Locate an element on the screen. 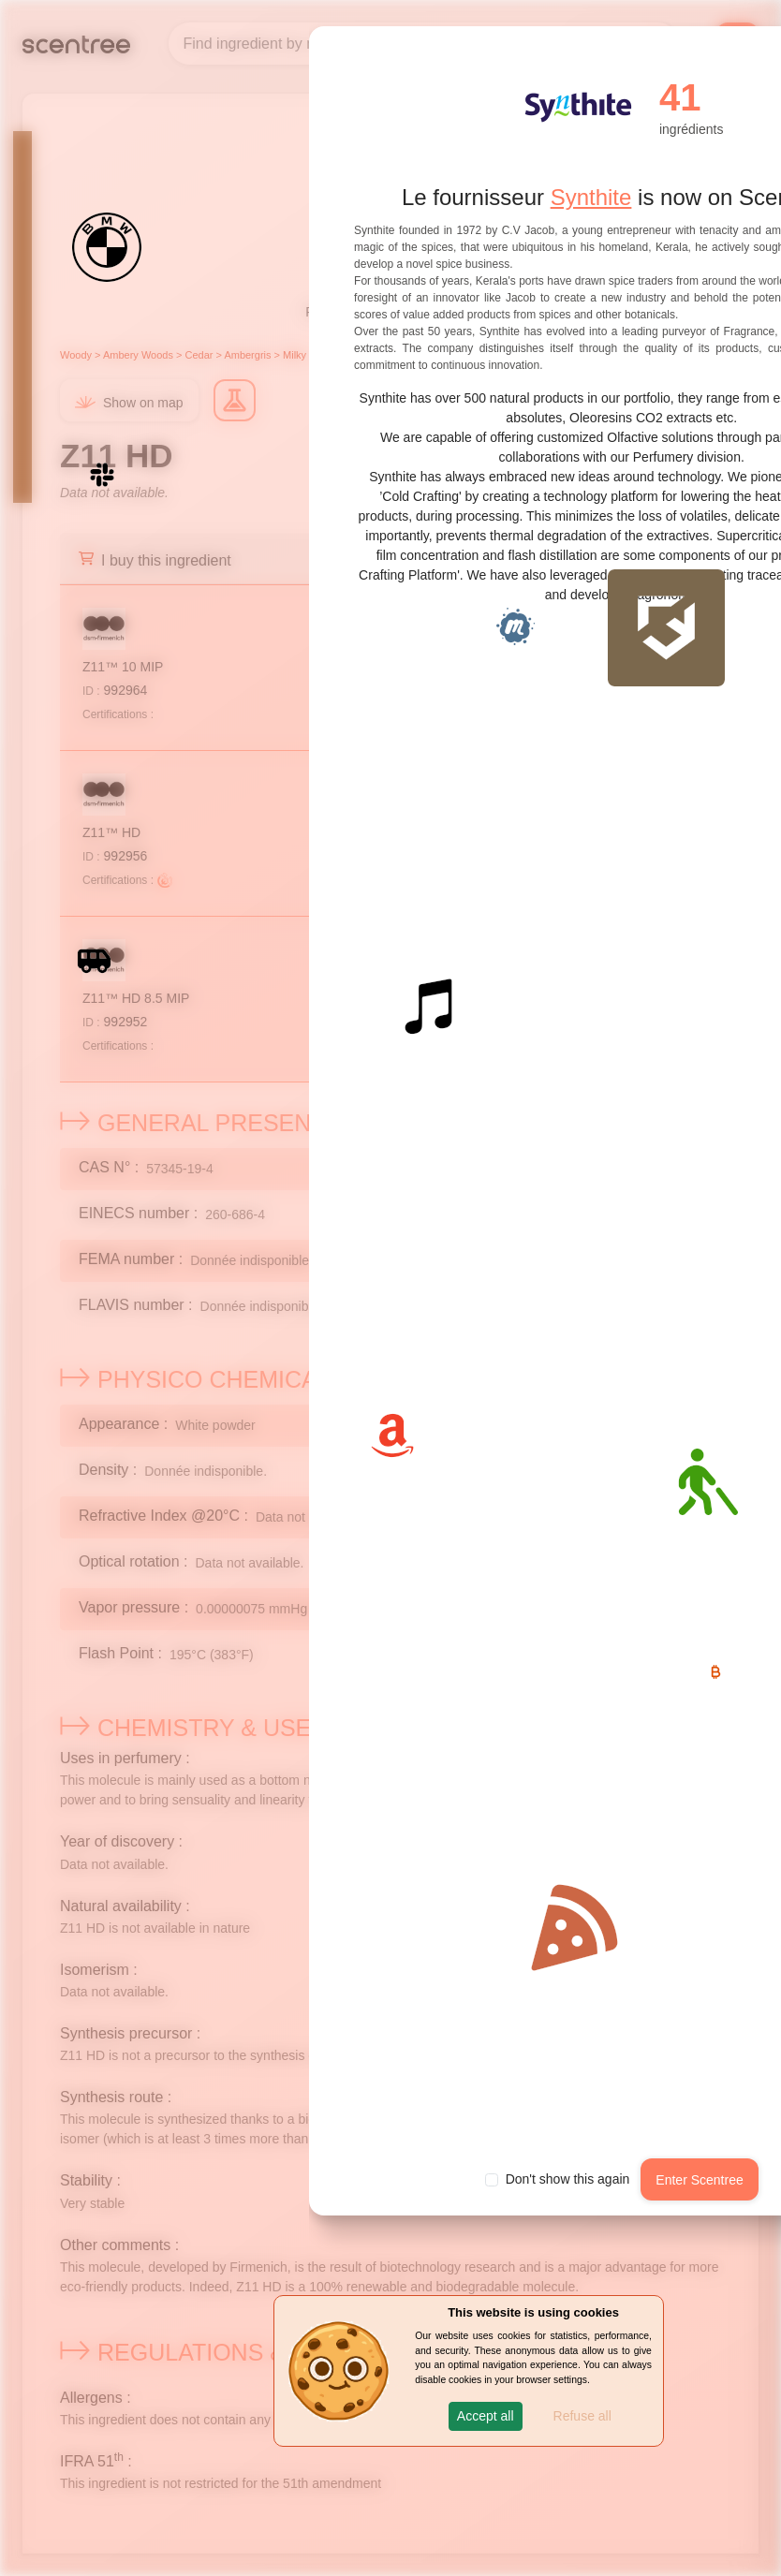 This screenshot has height=2576, width=781. book a shuttle or van service is located at coordinates (94, 960).